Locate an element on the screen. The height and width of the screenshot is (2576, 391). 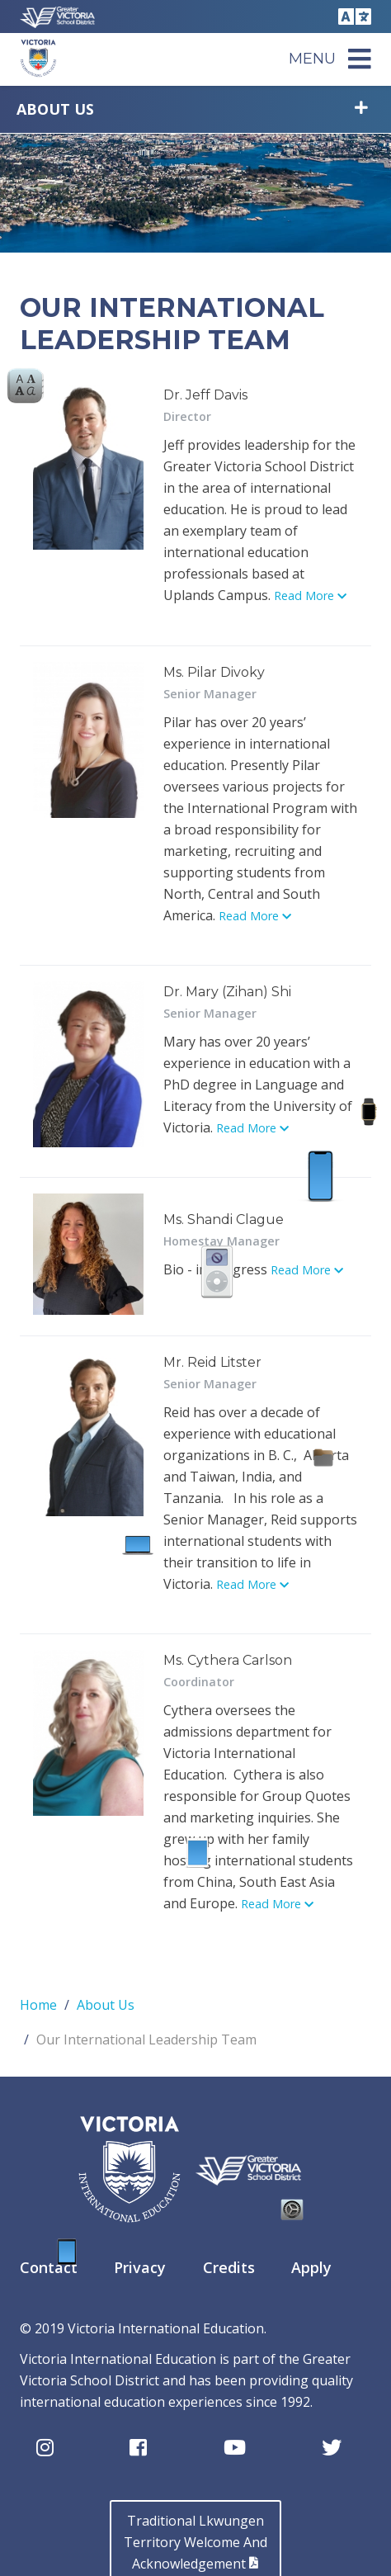
connected ipad pro device is located at coordinates (197, 1852).